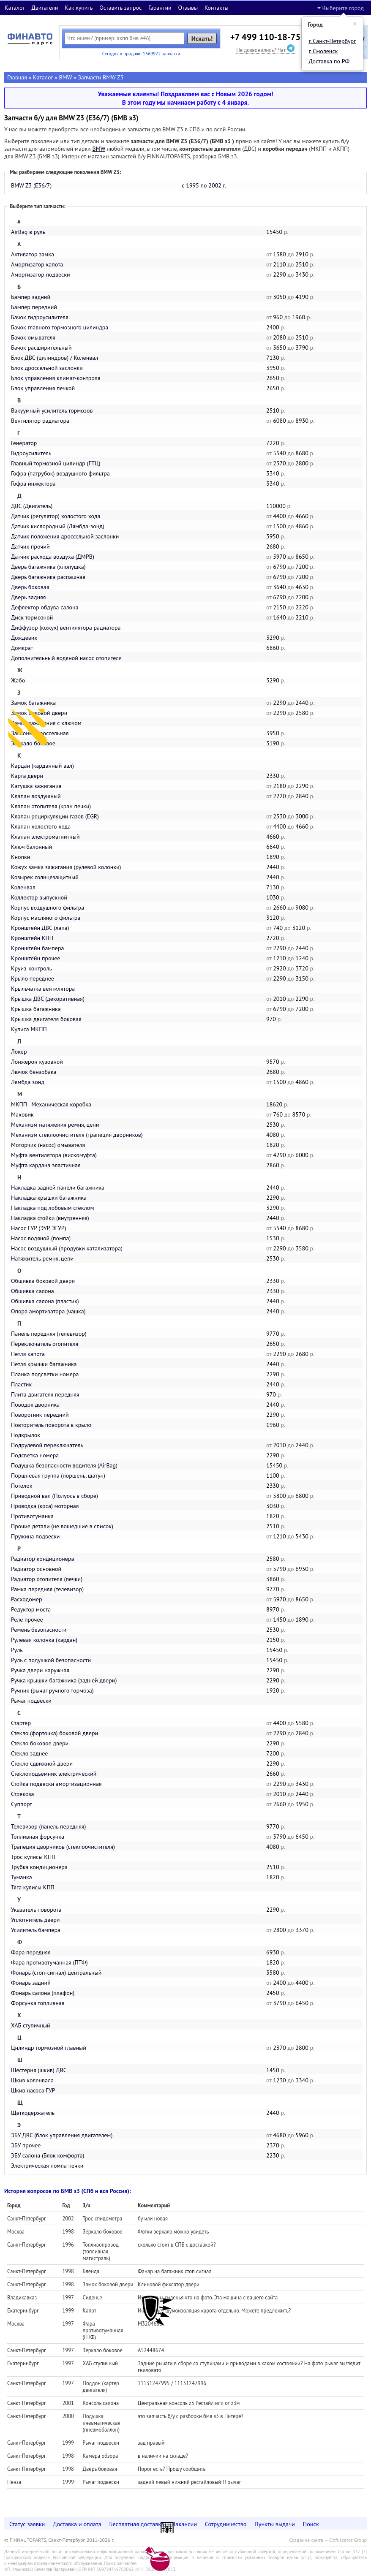  I want to click on select goalkeeper position in team lineup, so click(167, 2527).